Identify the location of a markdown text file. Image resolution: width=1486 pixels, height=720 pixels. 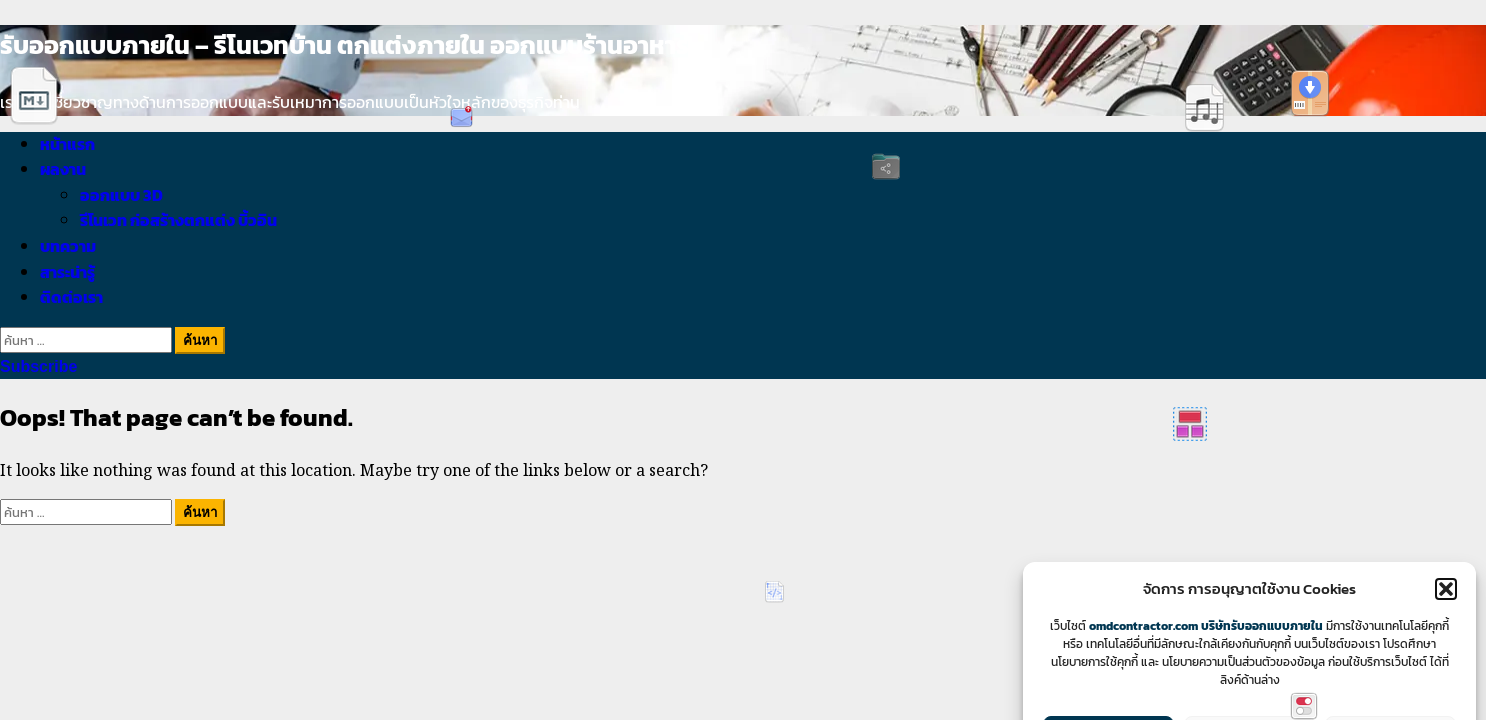
(34, 95).